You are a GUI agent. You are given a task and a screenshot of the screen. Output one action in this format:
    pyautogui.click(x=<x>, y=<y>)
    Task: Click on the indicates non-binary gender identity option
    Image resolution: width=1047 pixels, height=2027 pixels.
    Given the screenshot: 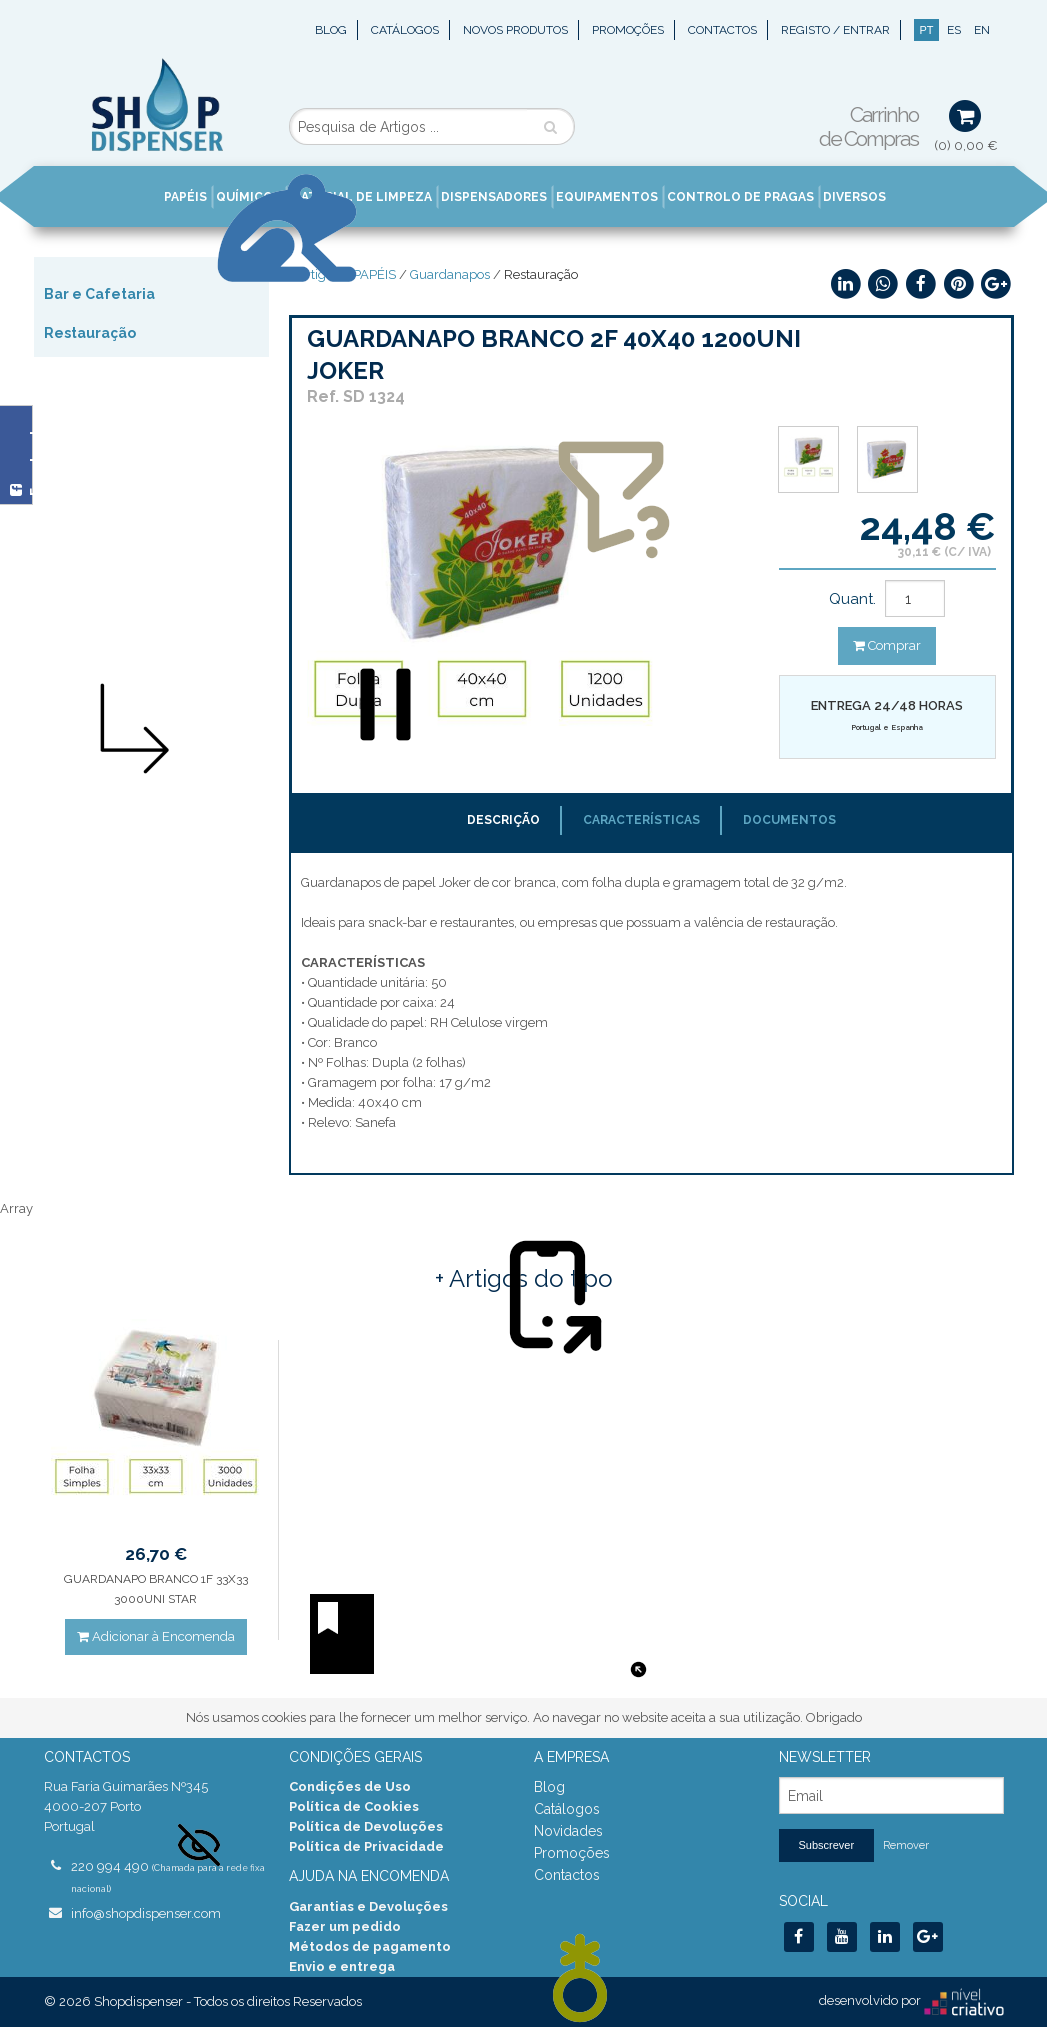 What is the action you would take?
    pyautogui.click(x=580, y=1978)
    